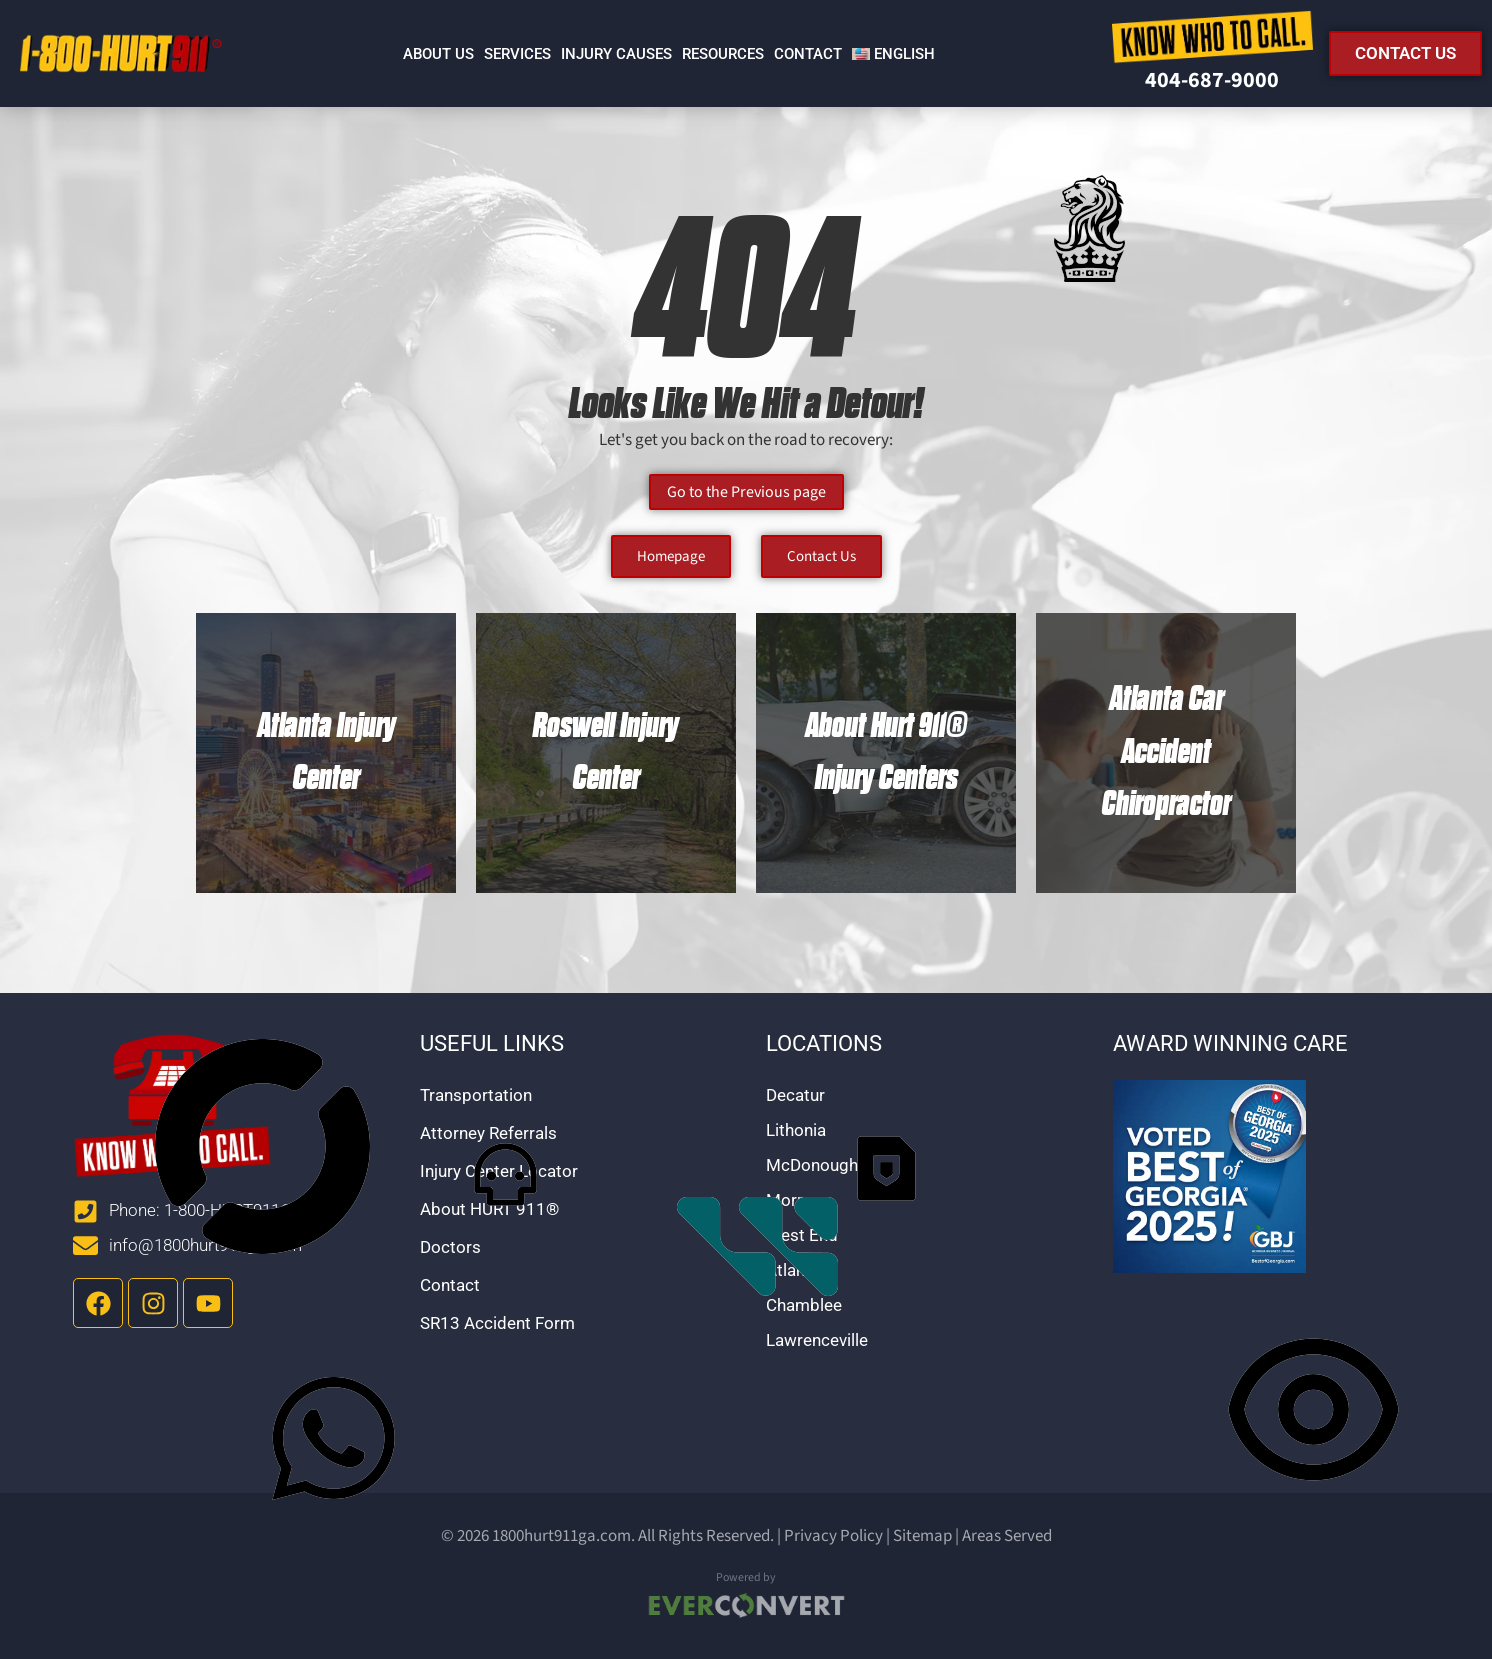 Image resolution: width=1492 pixels, height=1659 pixels. Describe the element at coordinates (757, 1246) in the screenshot. I see `western digital brand logo` at that location.